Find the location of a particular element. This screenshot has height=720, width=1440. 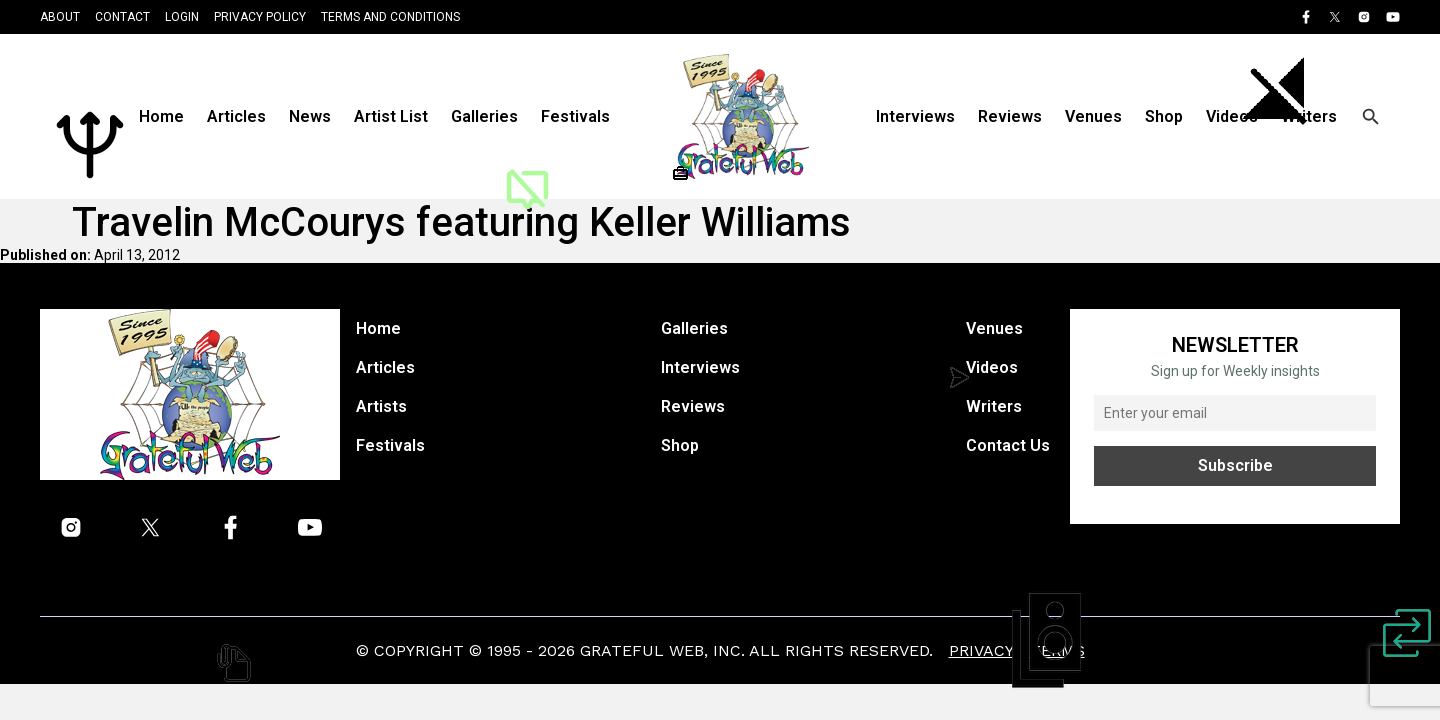

swap or exchange items is located at coordinates (1407, 633).